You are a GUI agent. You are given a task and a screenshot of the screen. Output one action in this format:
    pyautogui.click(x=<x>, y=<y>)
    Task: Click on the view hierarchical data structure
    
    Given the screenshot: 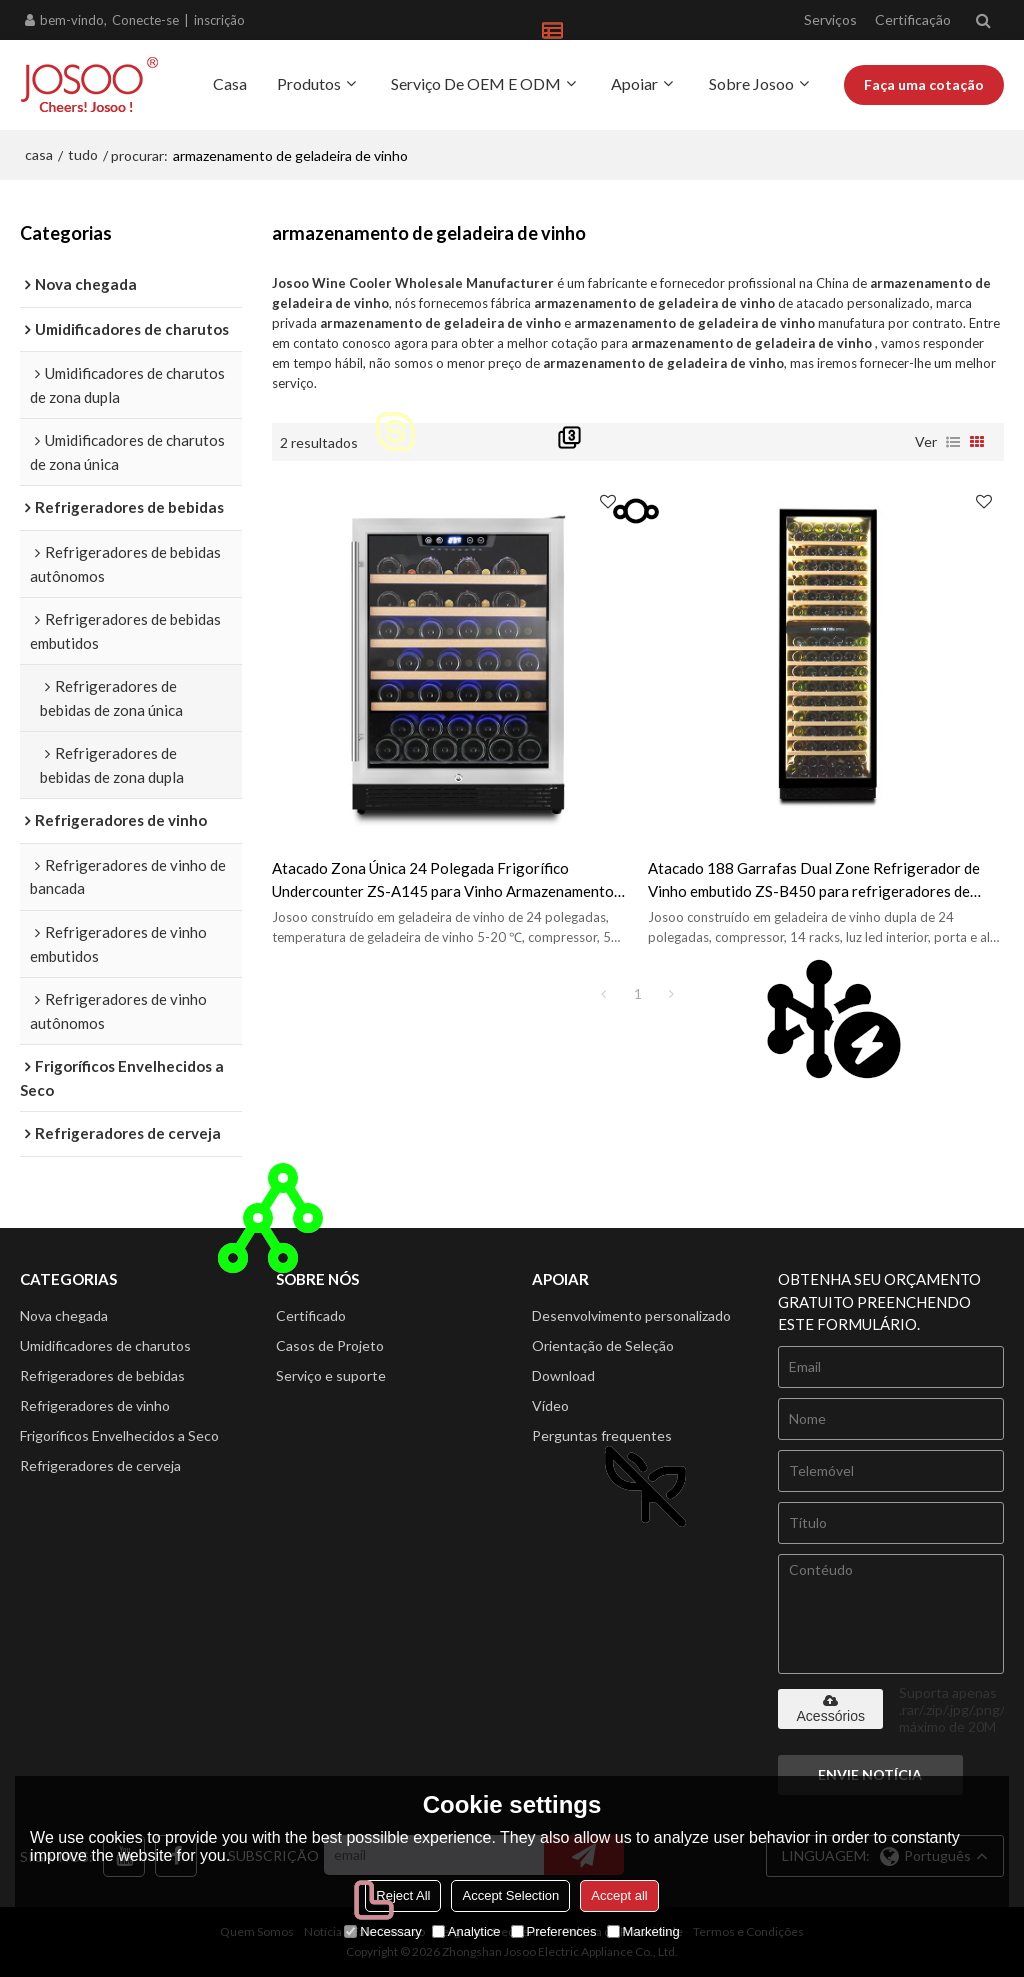 What is the action you would take?
    pyautogui.click(x=273, y=1218)
    